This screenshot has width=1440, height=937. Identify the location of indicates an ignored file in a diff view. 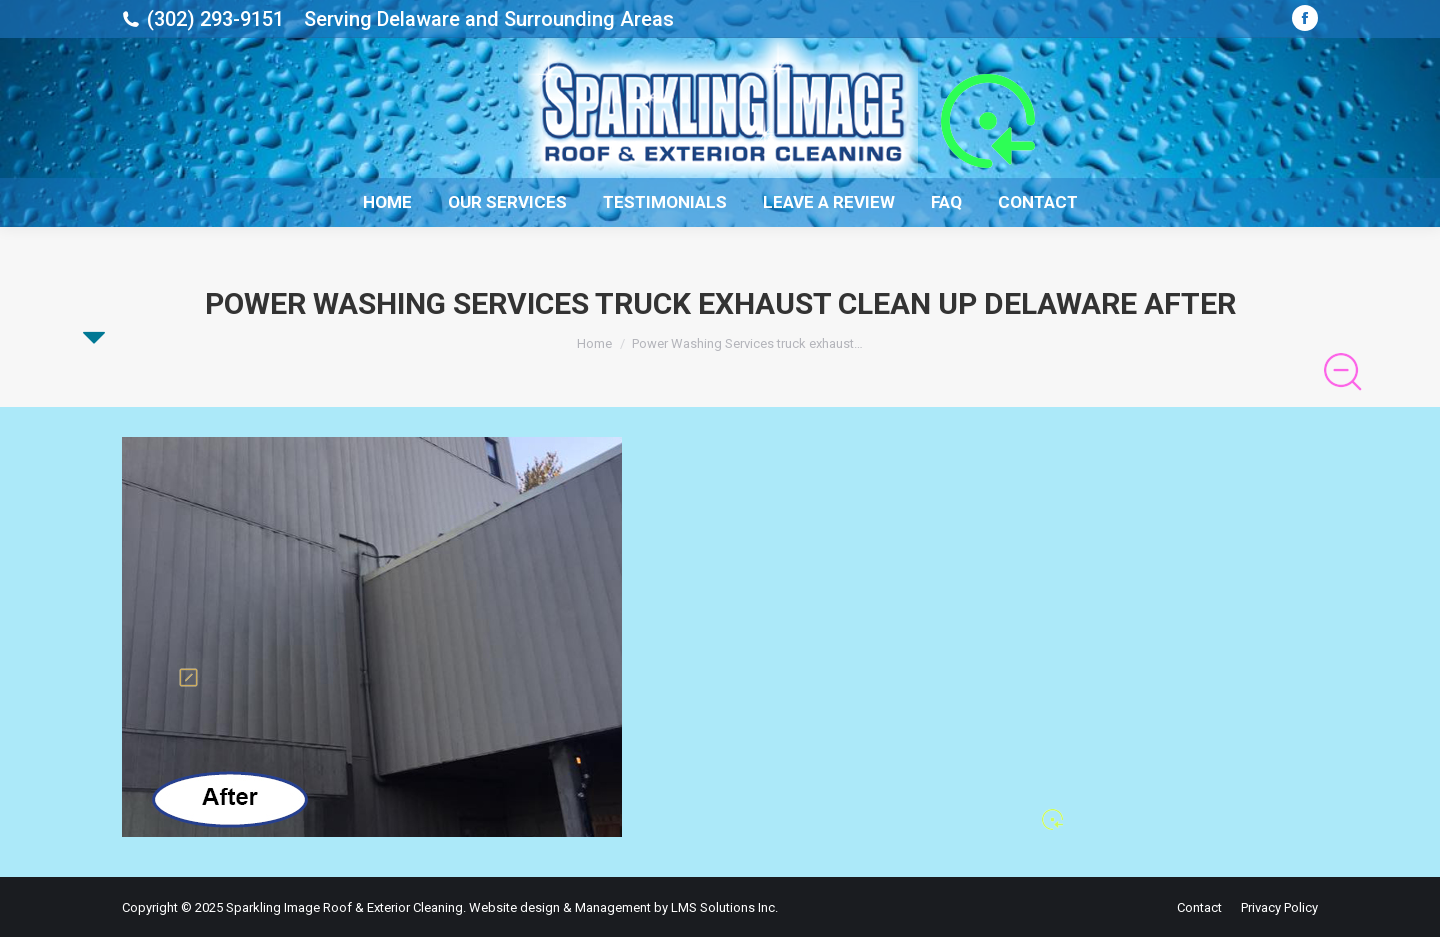
(188, 677).